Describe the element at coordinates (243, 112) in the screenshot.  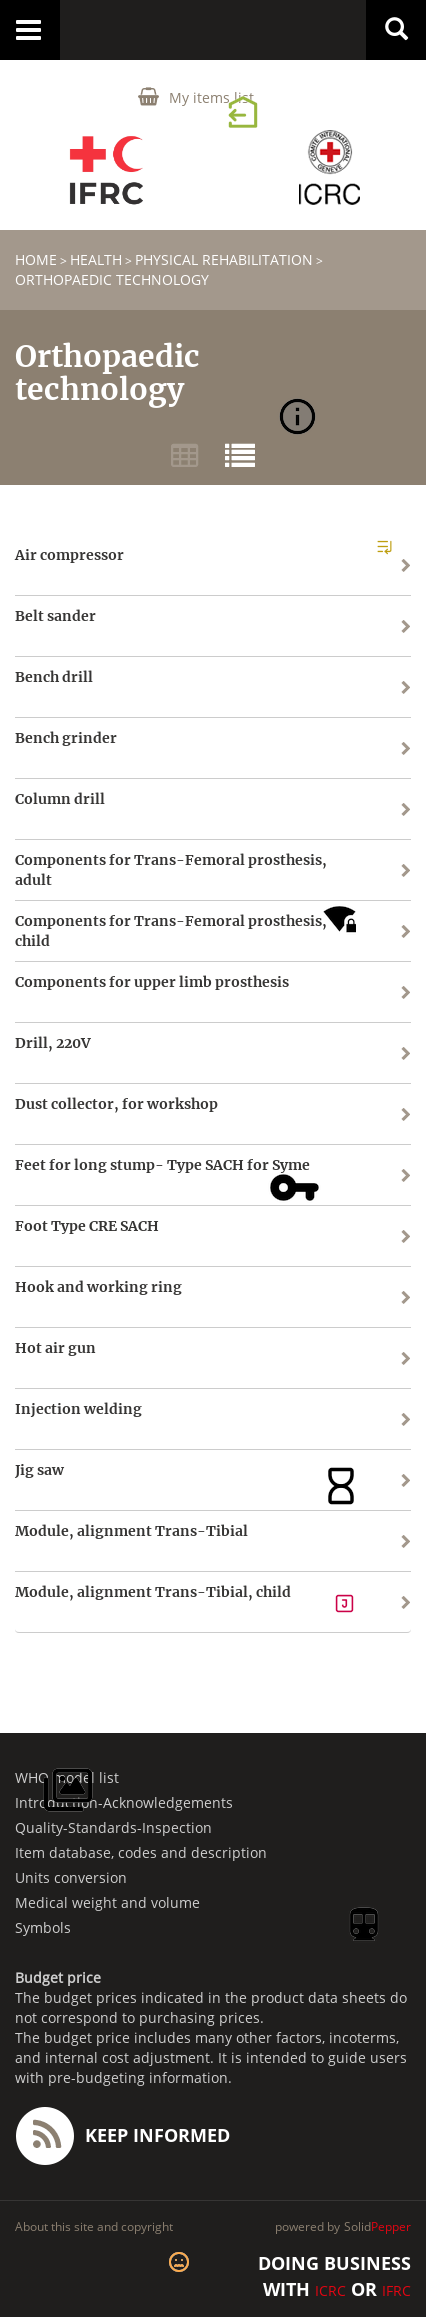
I see `transfer data out of home storage` at that location.